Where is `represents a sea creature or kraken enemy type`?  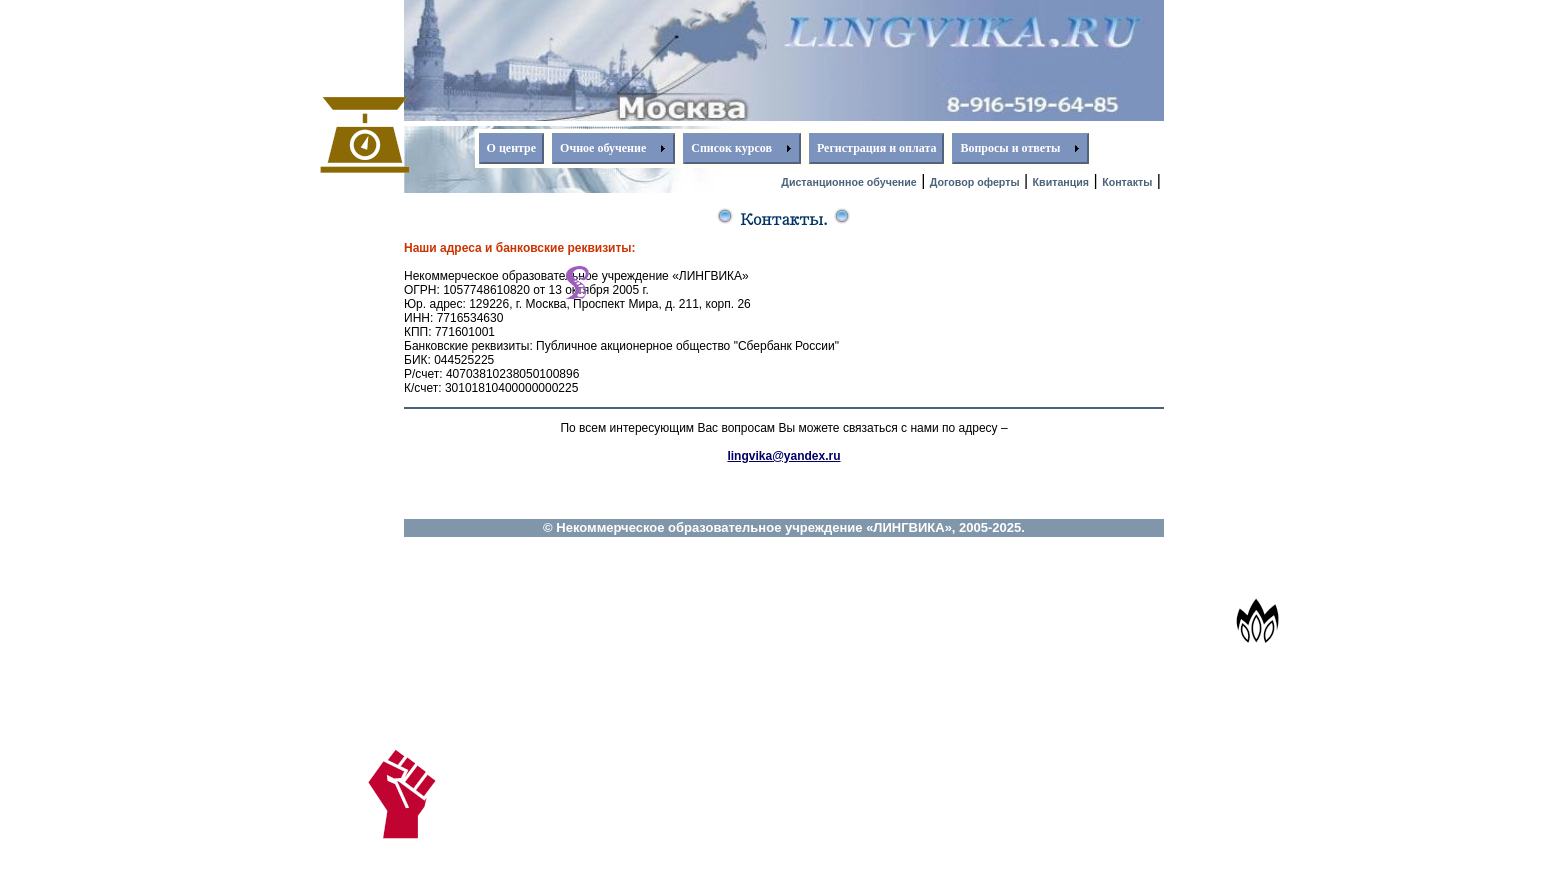
represents a sea creature or kraken enemy type is located at coordinates (577, 283).